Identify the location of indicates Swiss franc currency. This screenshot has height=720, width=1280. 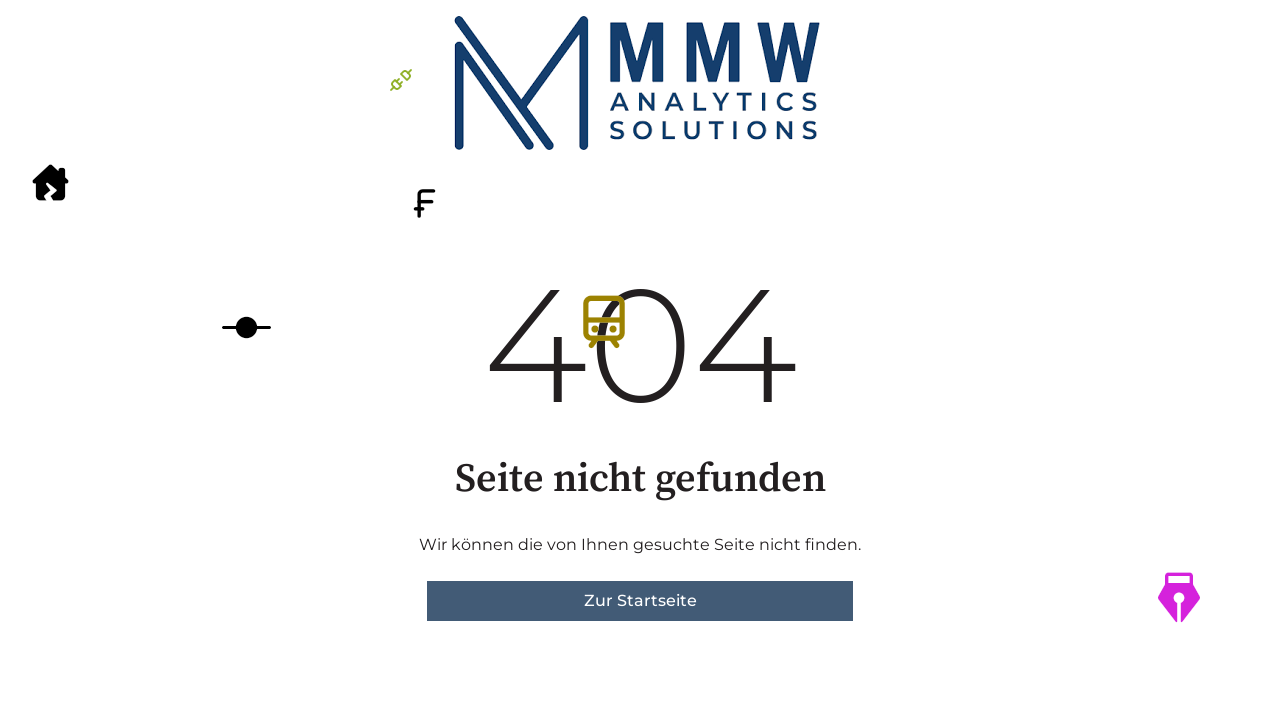
(424, 203).